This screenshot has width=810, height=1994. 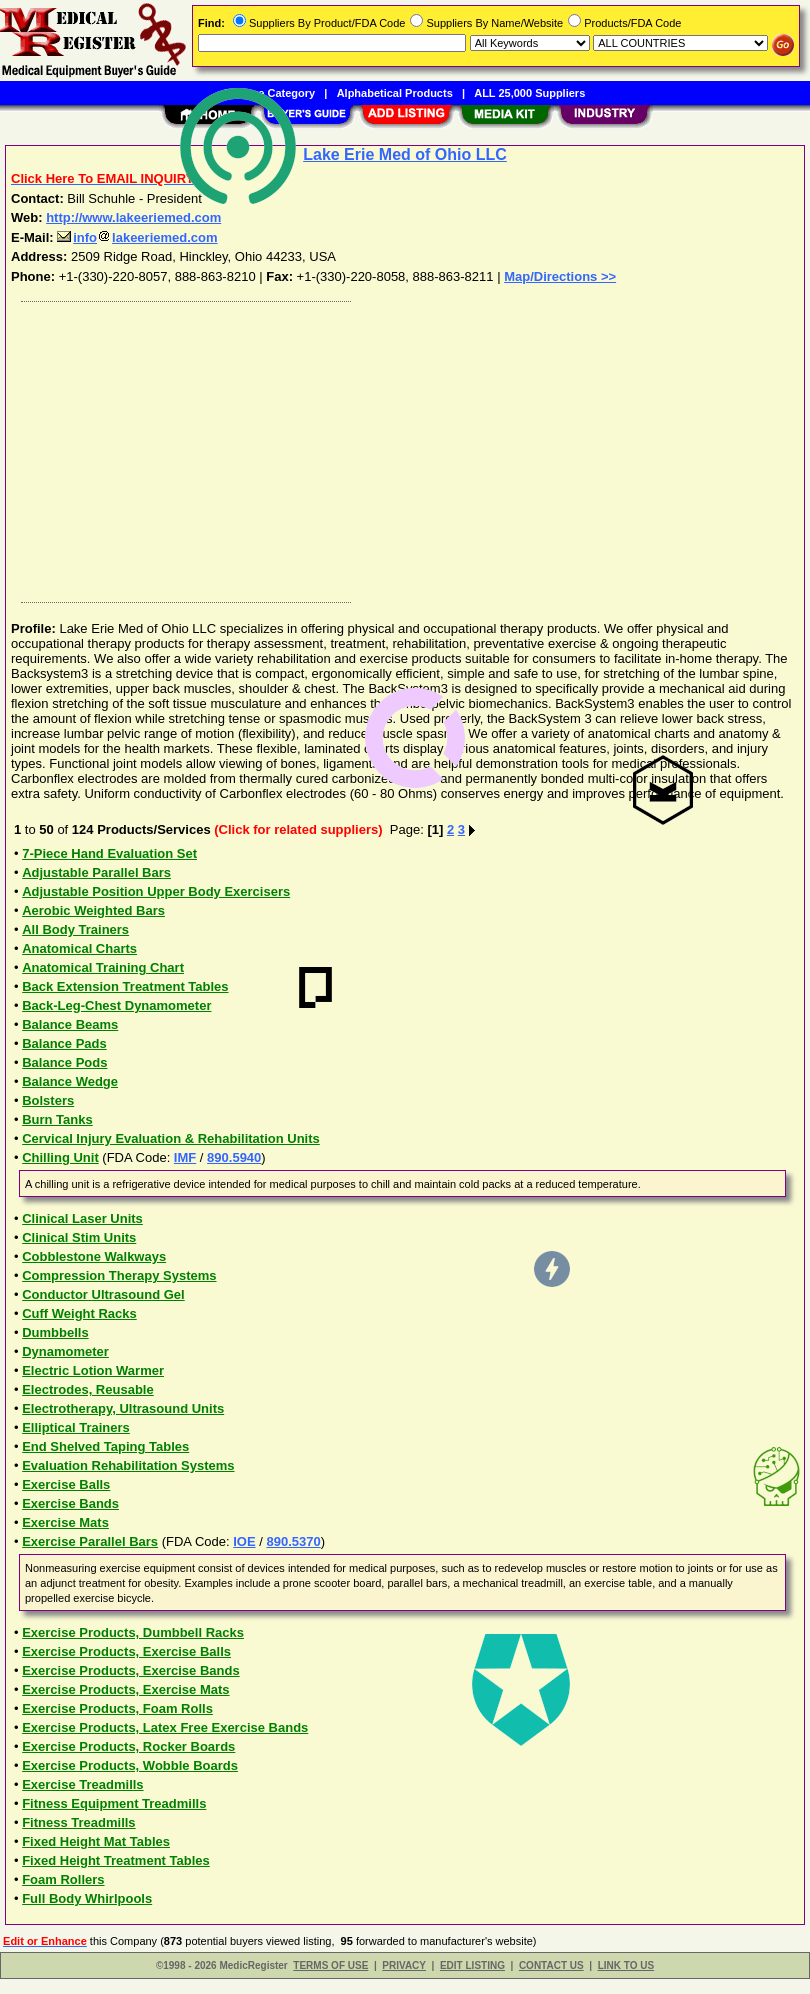 I want to click on AMP (Accelerated Mobile Pages) logo, so click(x=552, y=1269).